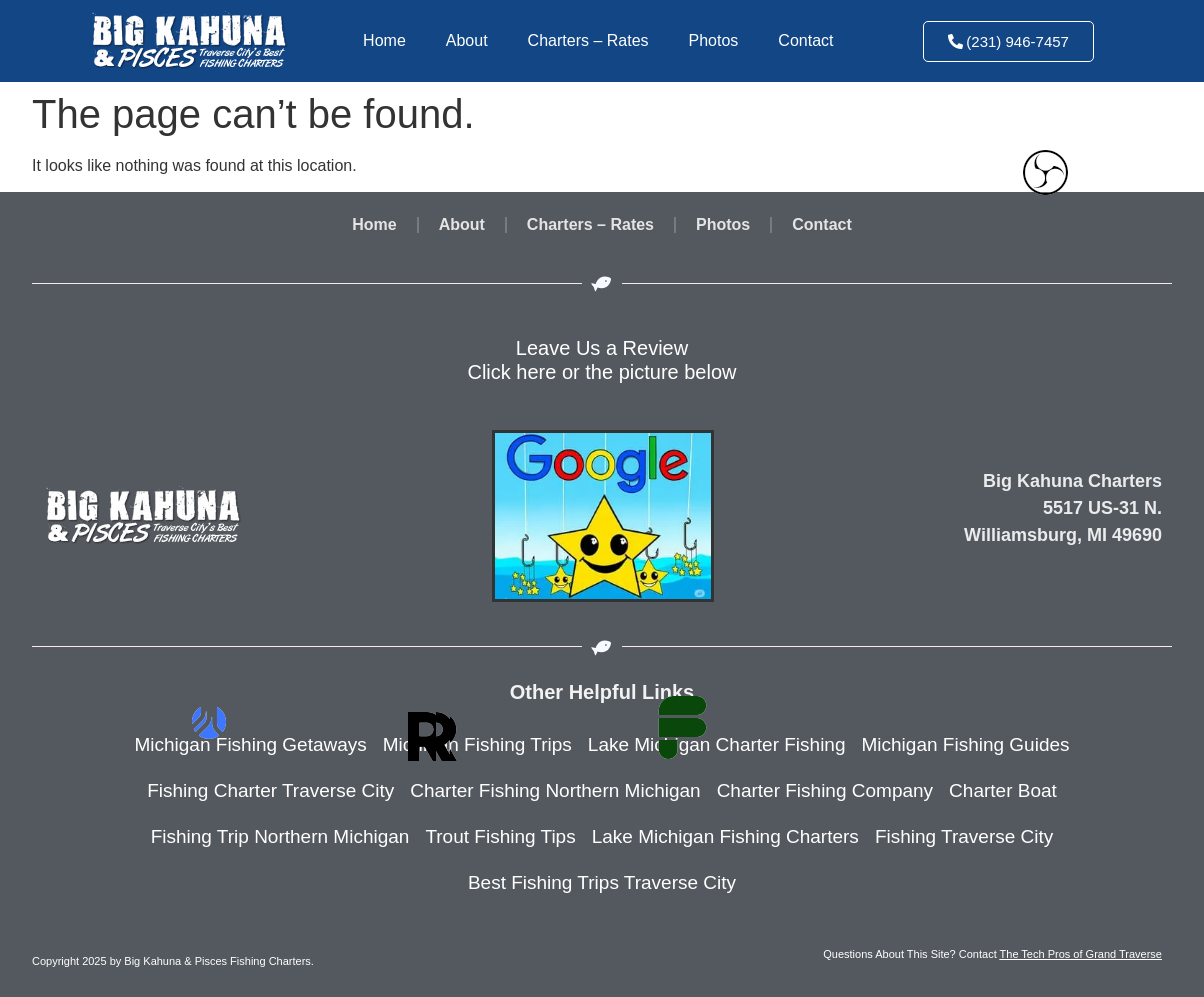 The width and height of the screenshot is (1204, 997). I want to click on open OBS Studio for streaming or recording, so click(1045, 172).